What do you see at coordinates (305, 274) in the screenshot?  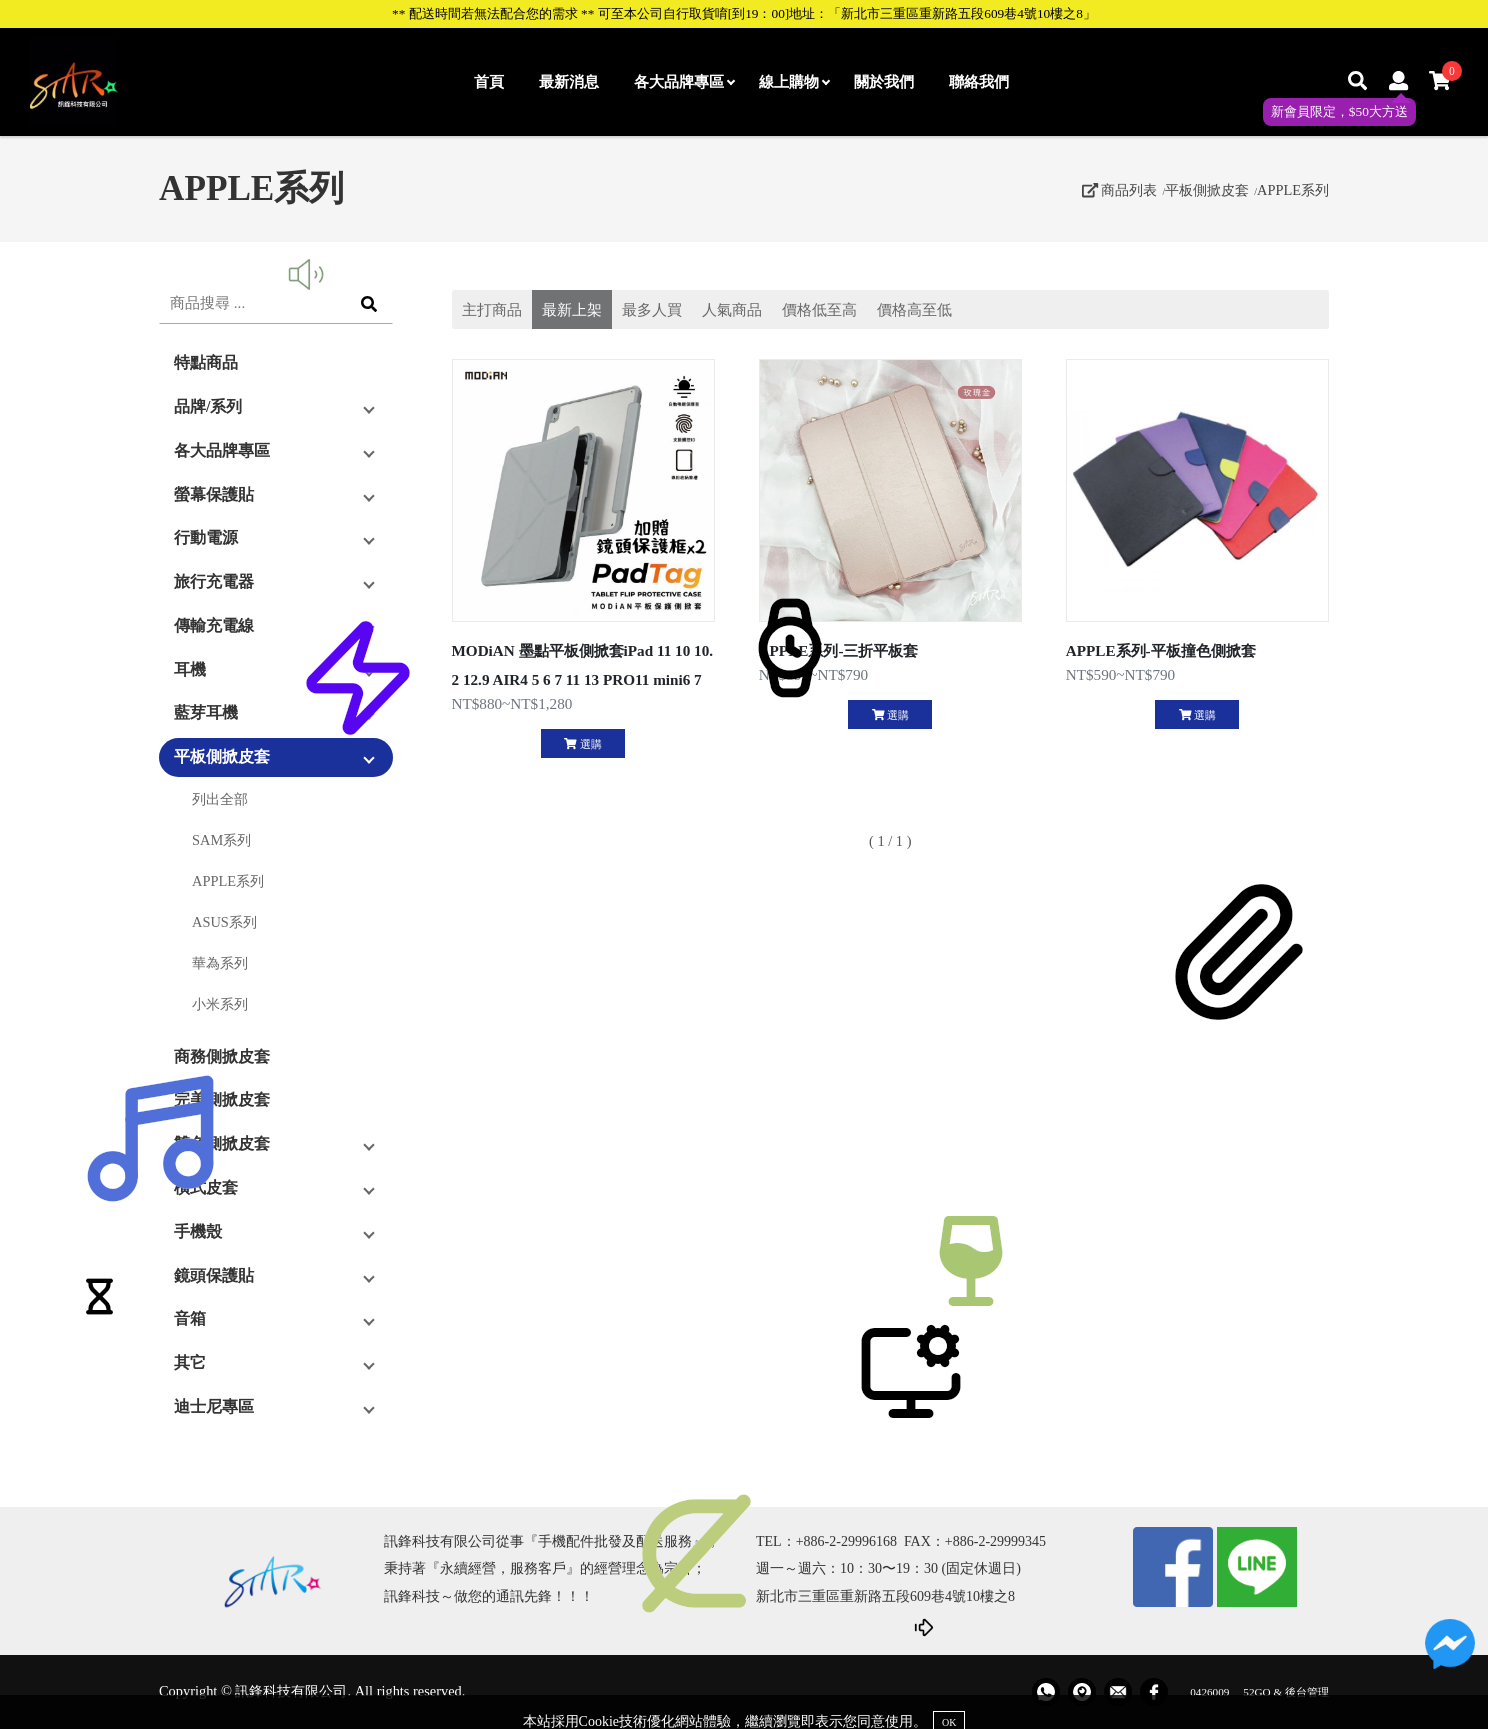 I see `volume is set to high` at bounding box center [305, 274].